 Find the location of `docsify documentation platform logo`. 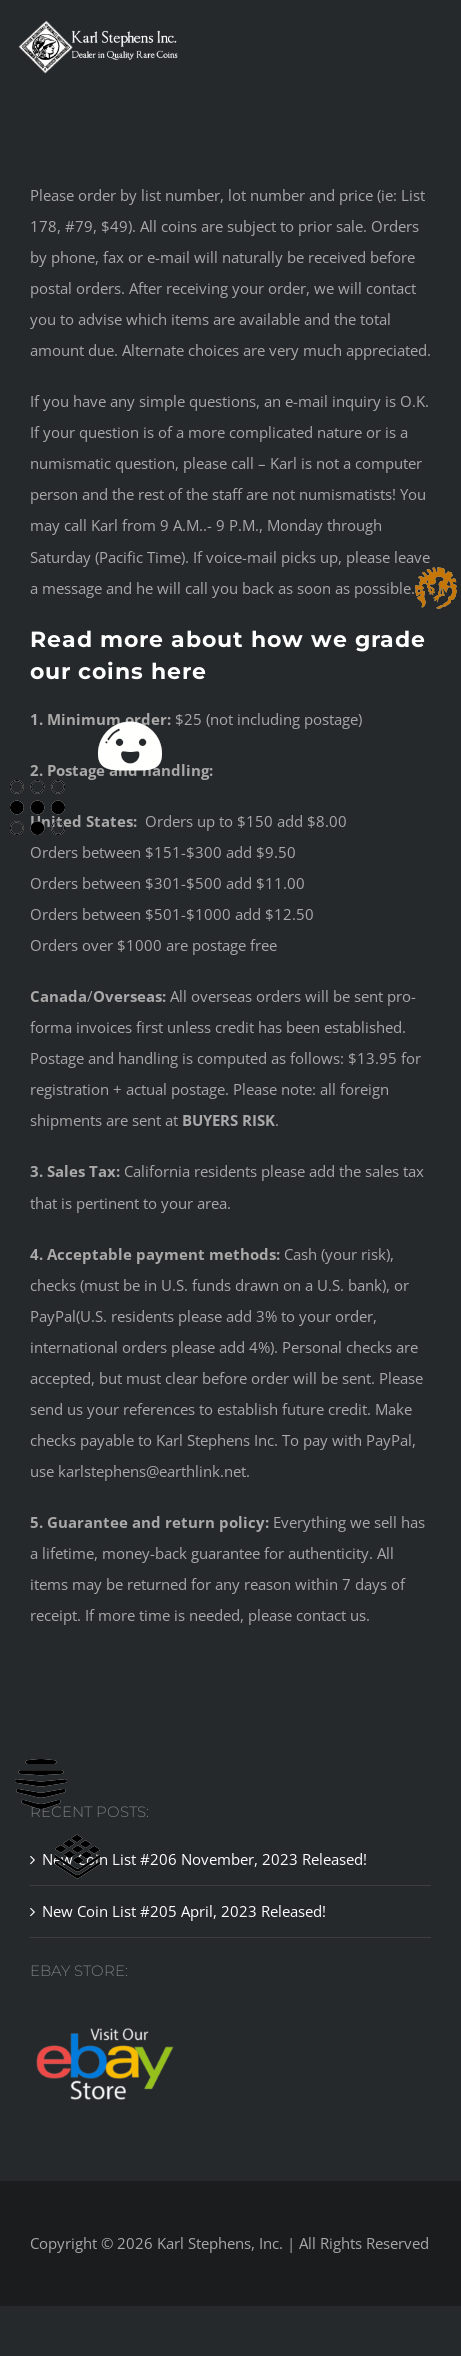

docsify documentation platform logo is located at coordinates (130, 746).